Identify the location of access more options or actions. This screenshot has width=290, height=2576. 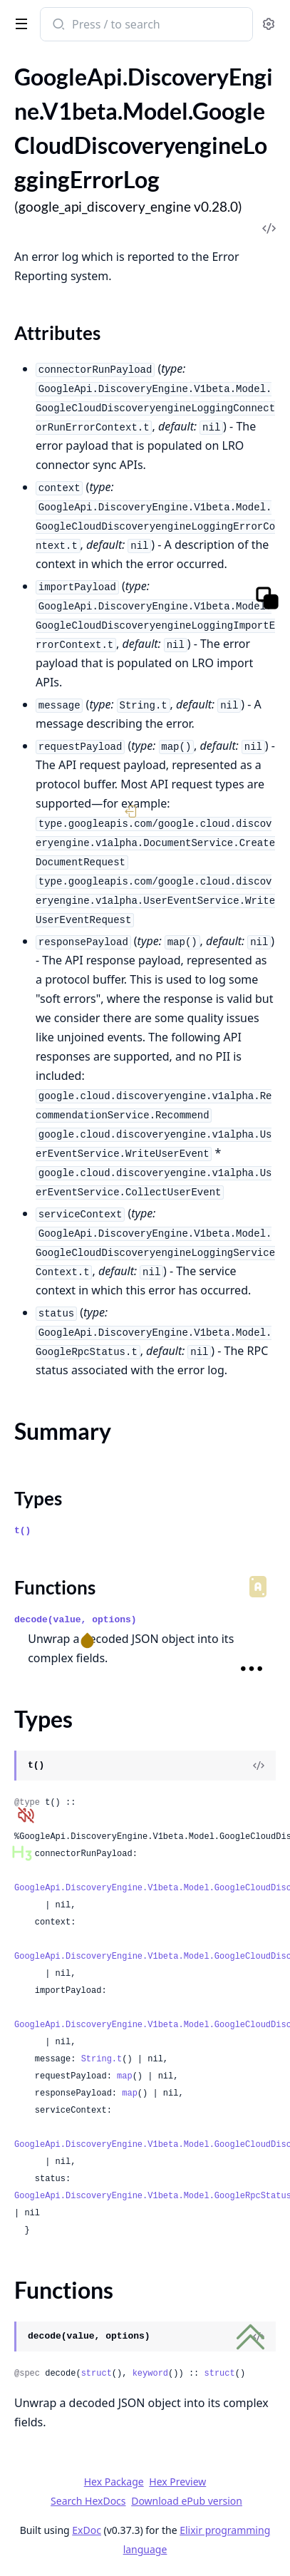
(252, 1669).